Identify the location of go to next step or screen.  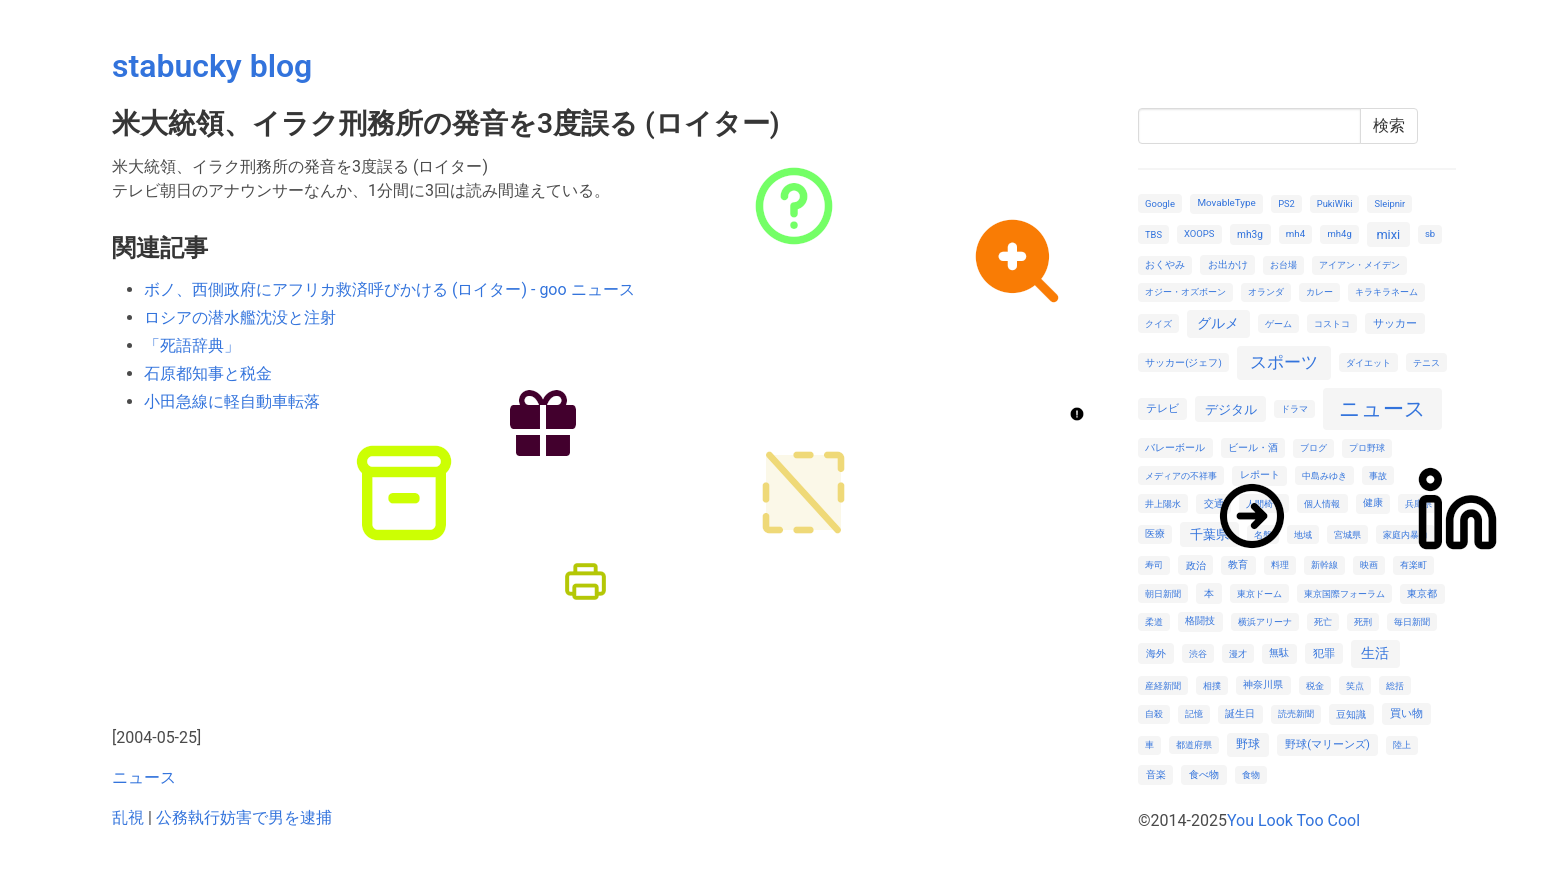
(1252, 516).